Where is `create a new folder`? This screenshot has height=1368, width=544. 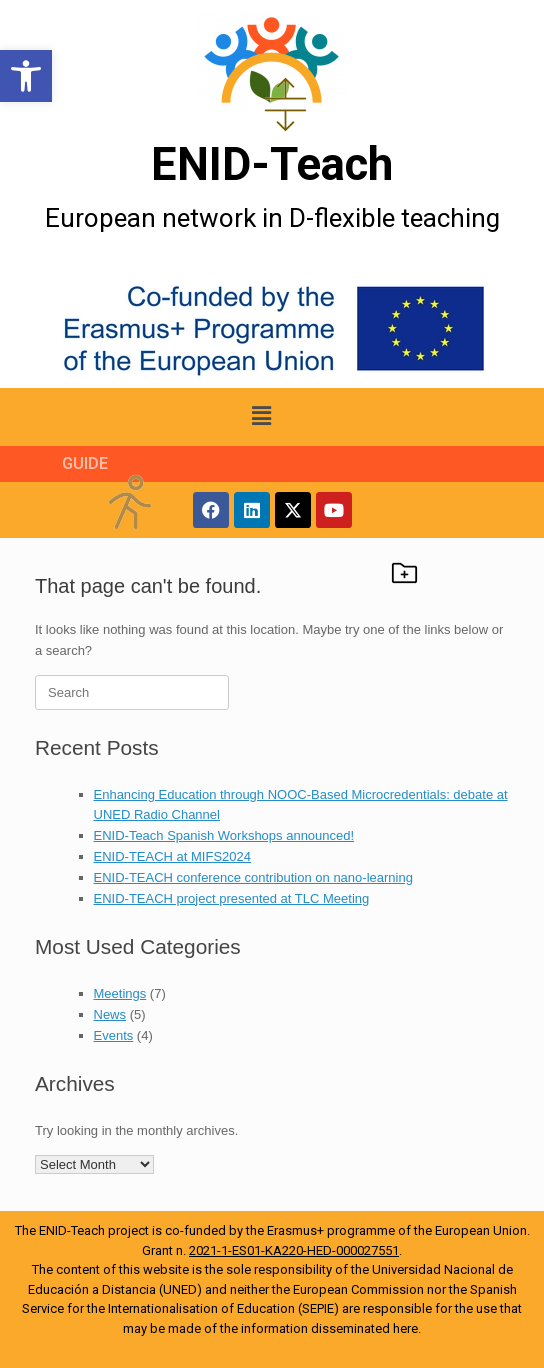
create a new folder is located at coordinates (404, 572).